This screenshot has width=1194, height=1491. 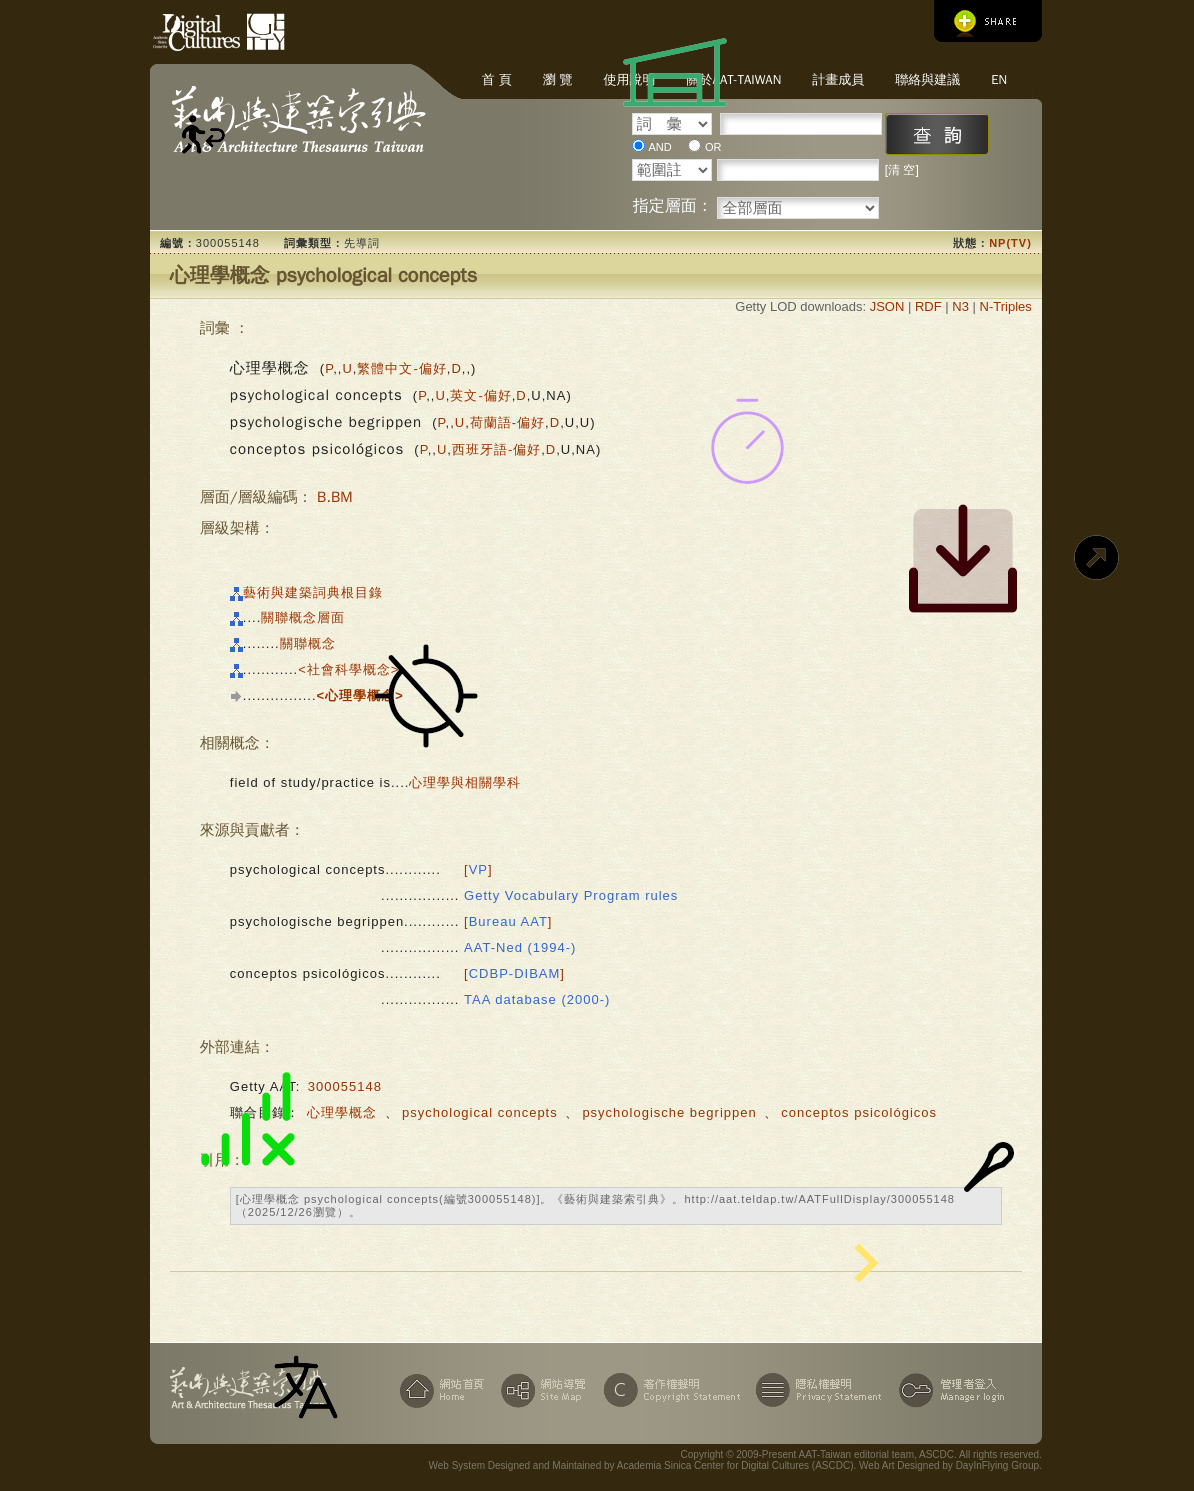 I want to click on return to starting point of walking route, so click(x=203, y=134).